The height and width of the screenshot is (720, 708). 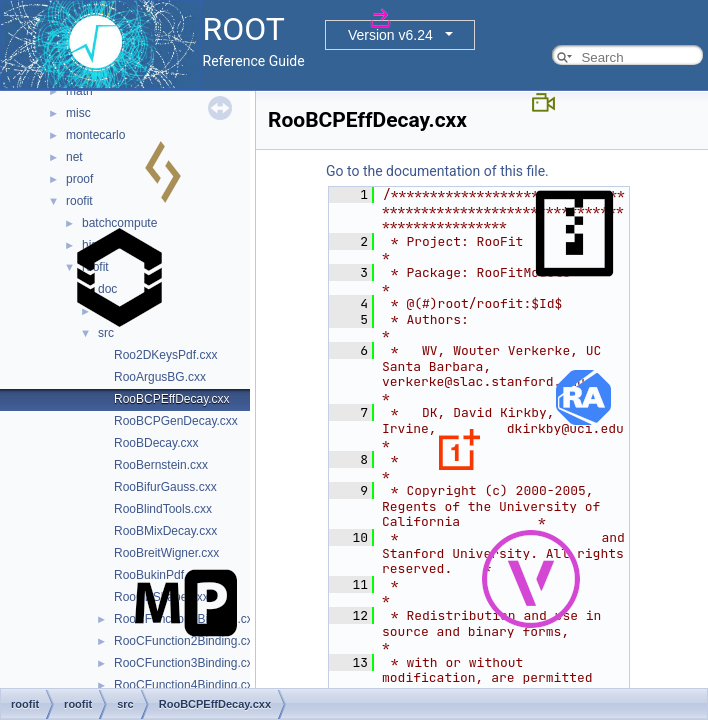 What do you see at coordinates (459, 449) in the screenshot?
I see `OnePlus brand logo` at bounding box center [459, 449].